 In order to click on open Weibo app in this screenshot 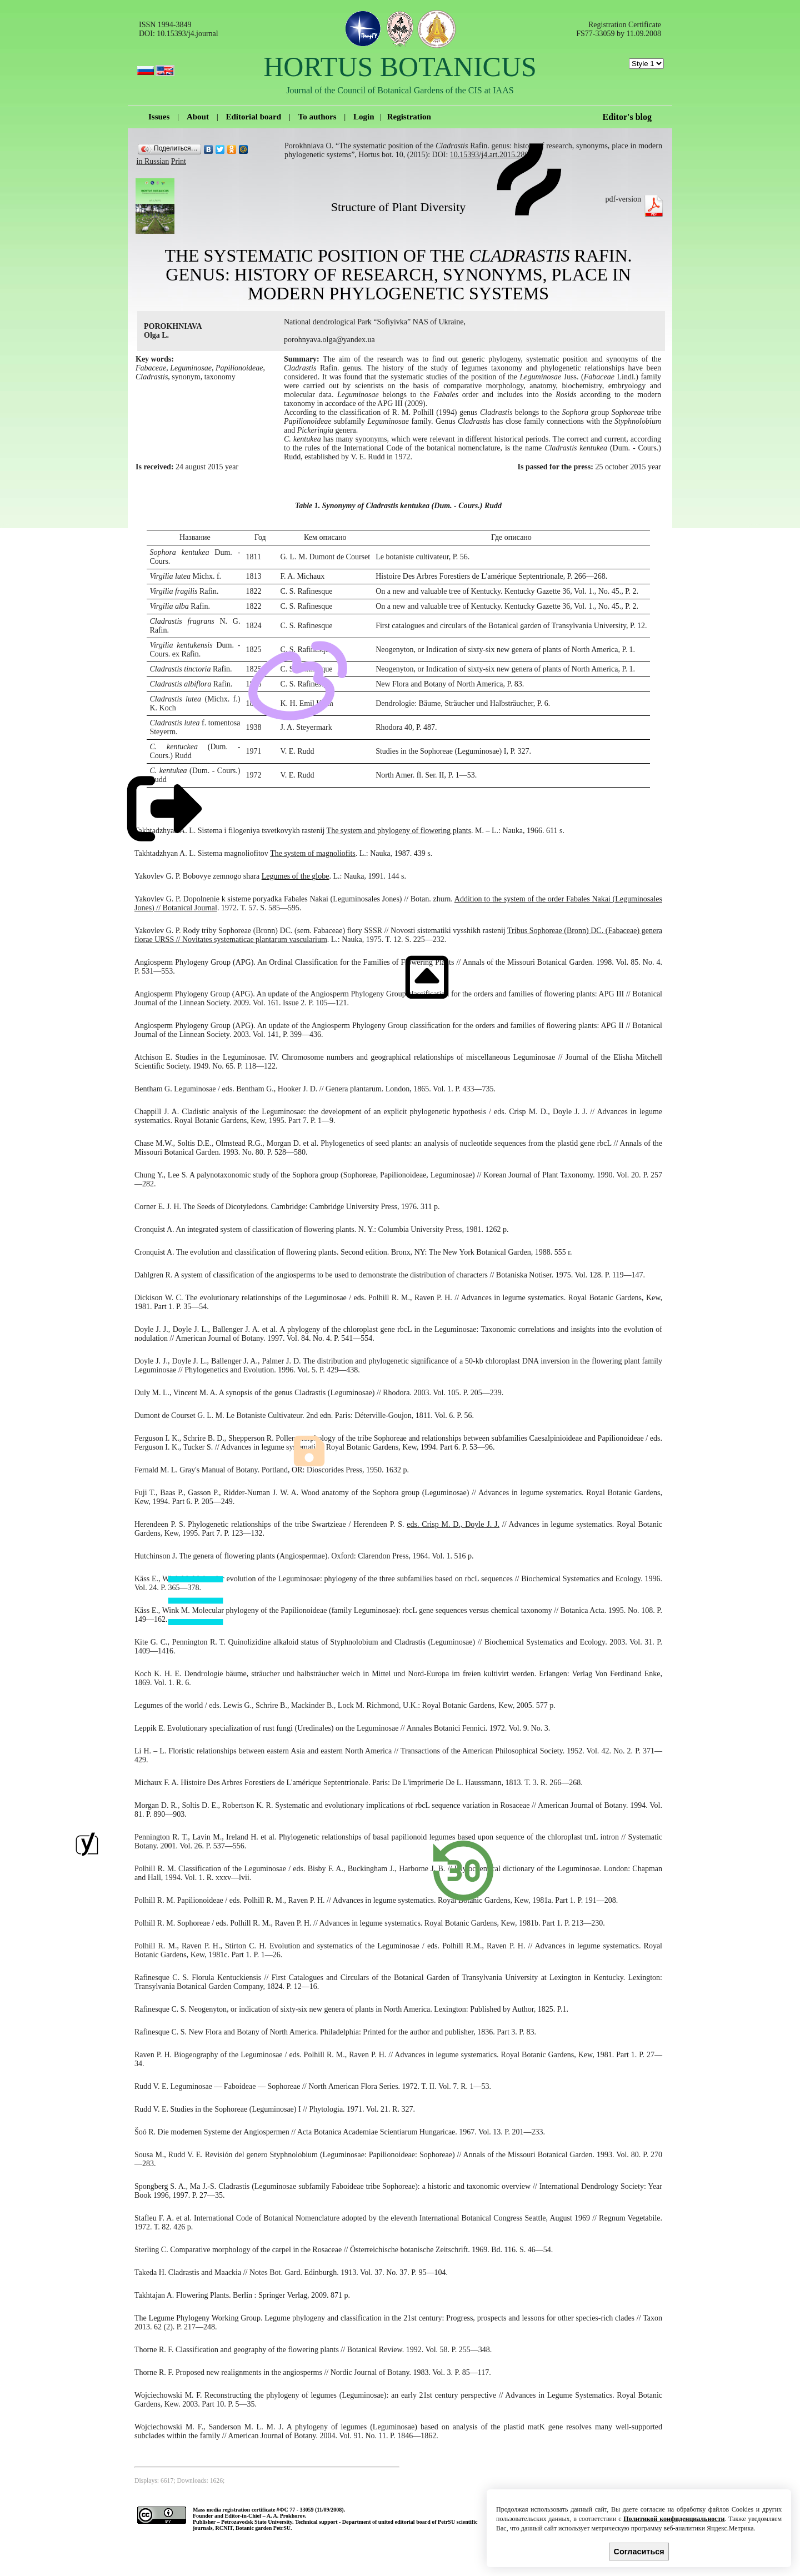, I will do `click(298, 681)`.